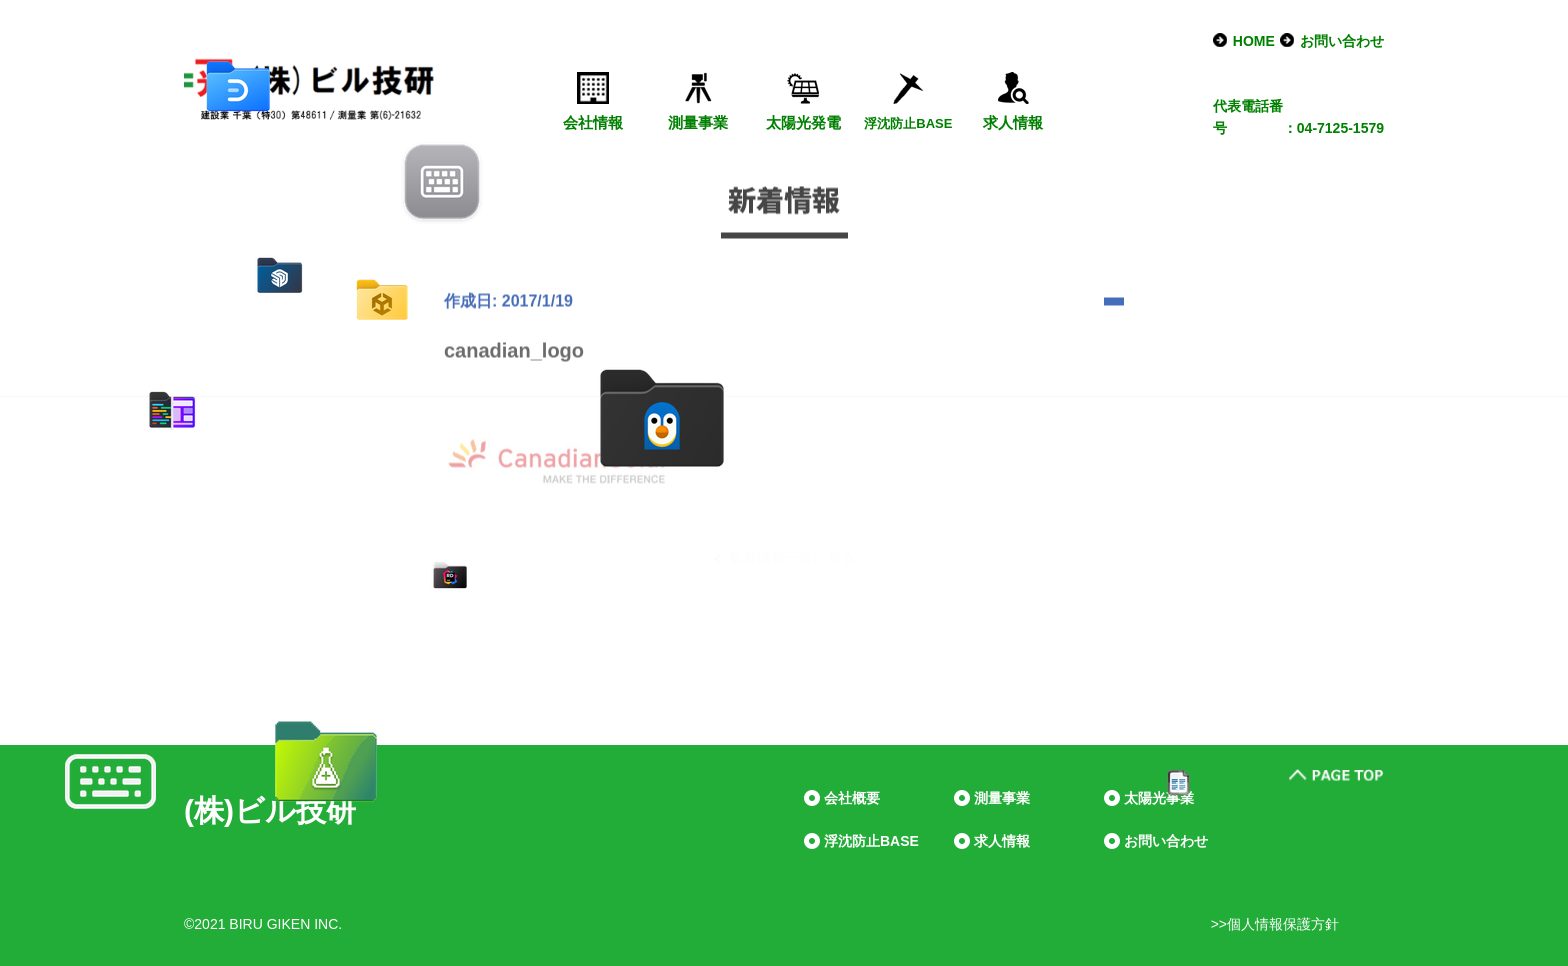 The width and height of the screenshot is (1568, 966). Describe the element at coordinates (661, 421) in the screenshot. I see `open windows subsystem for linux files` at that location.